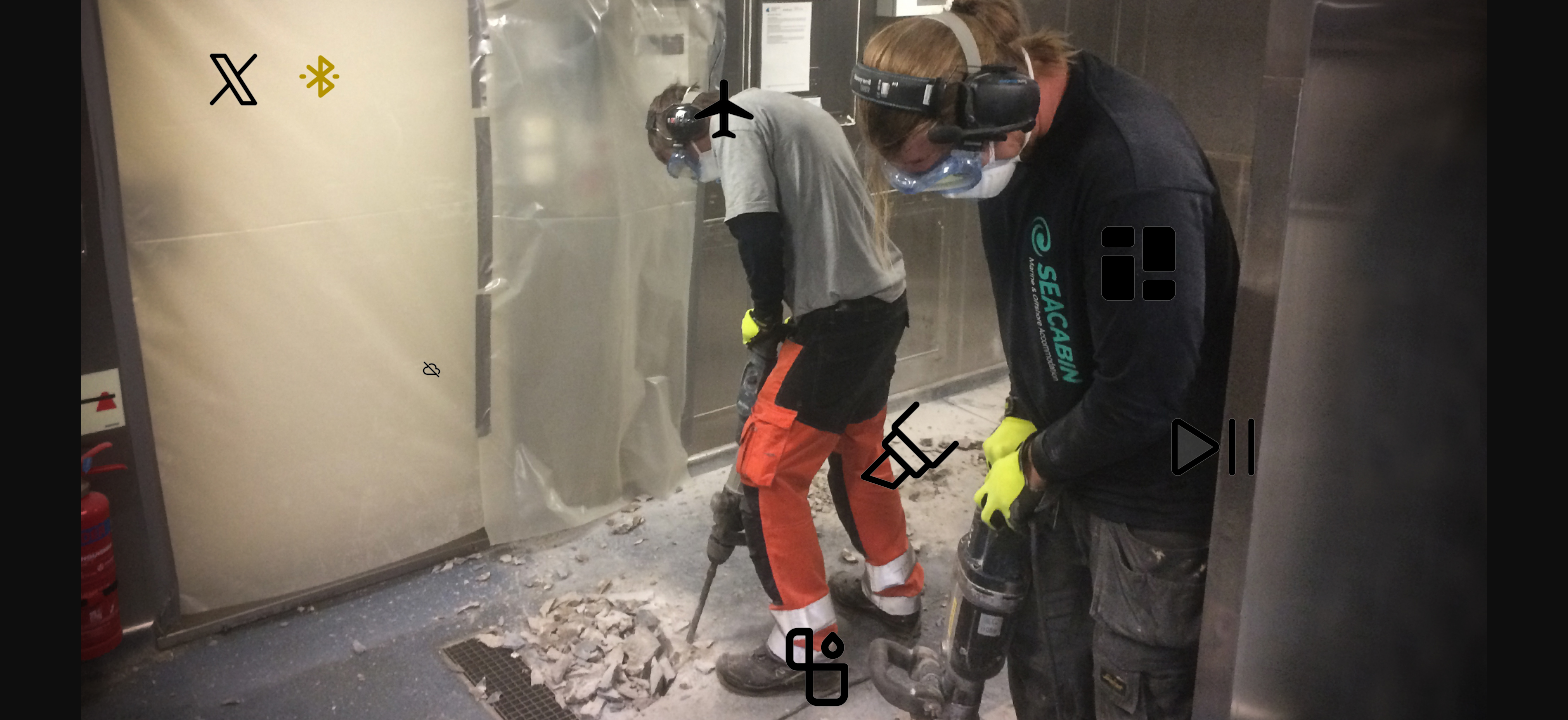 The height and width of the screenshot is (720, 1568). I want to click on share to X (formerly Twitter), so click(233, 79).